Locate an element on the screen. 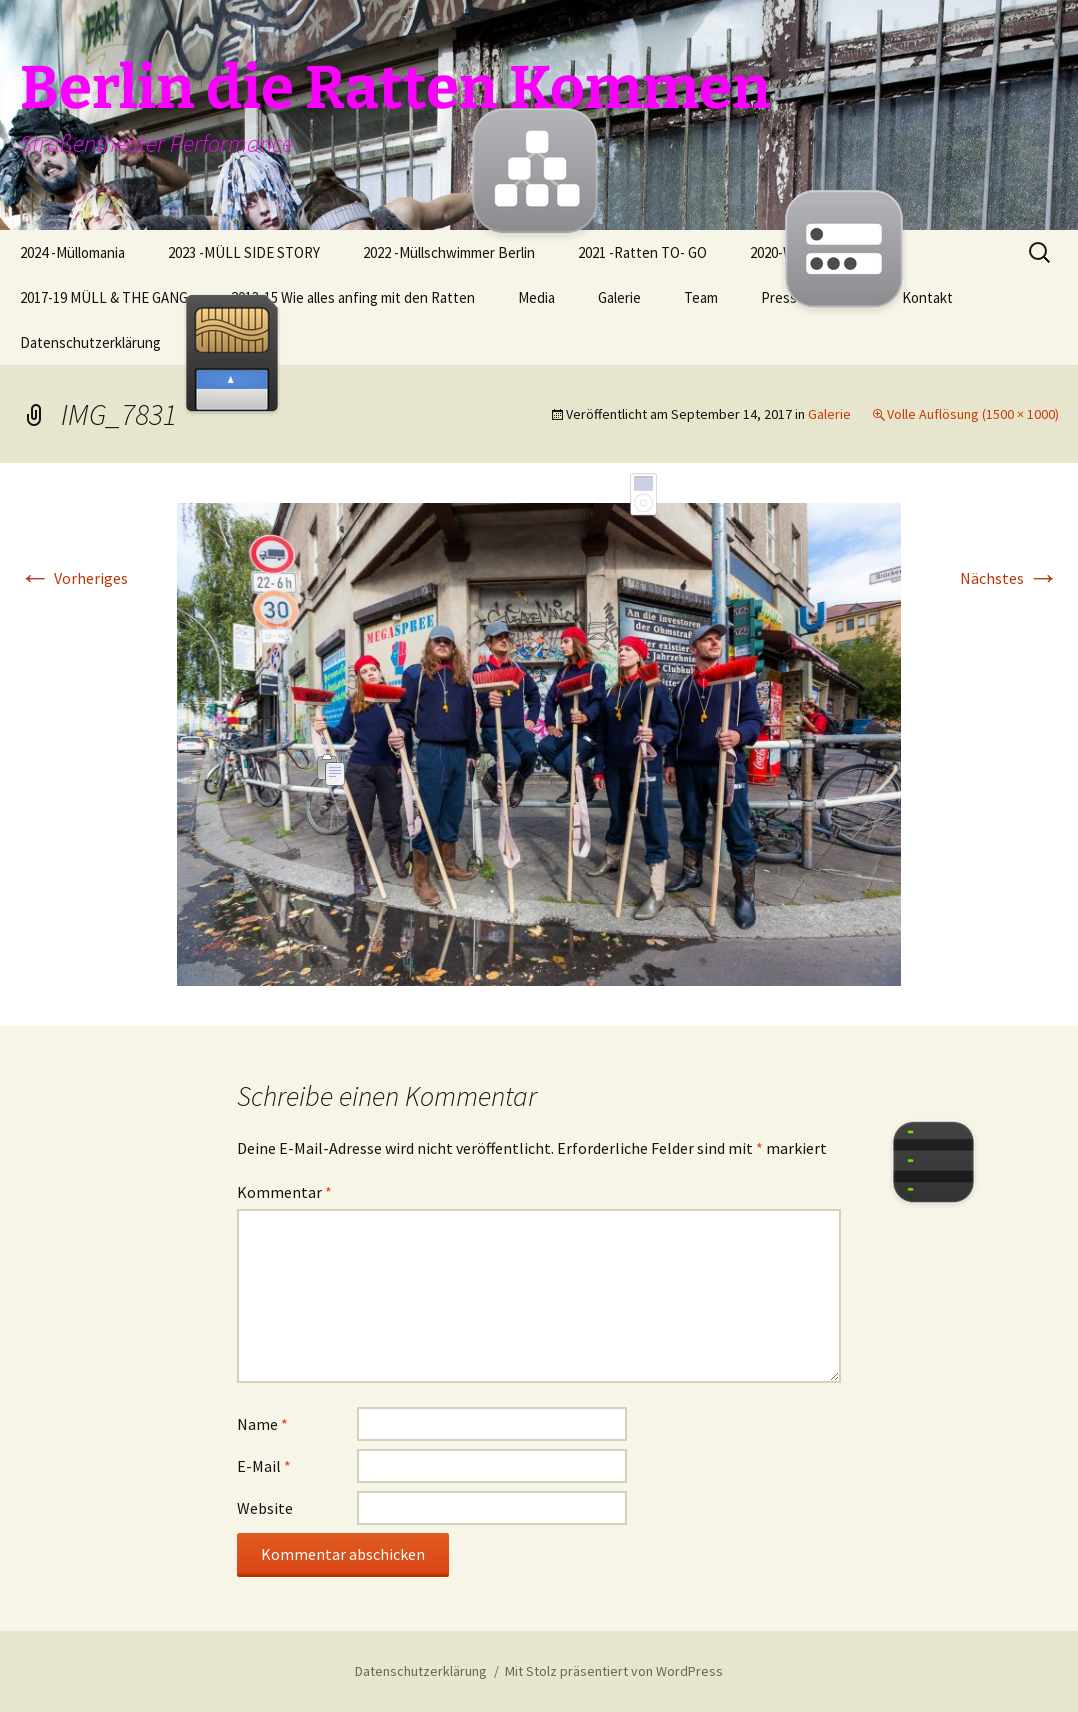 The image size is (1078, 1712). access login and authentication settings is located at coordinates (844, 251).